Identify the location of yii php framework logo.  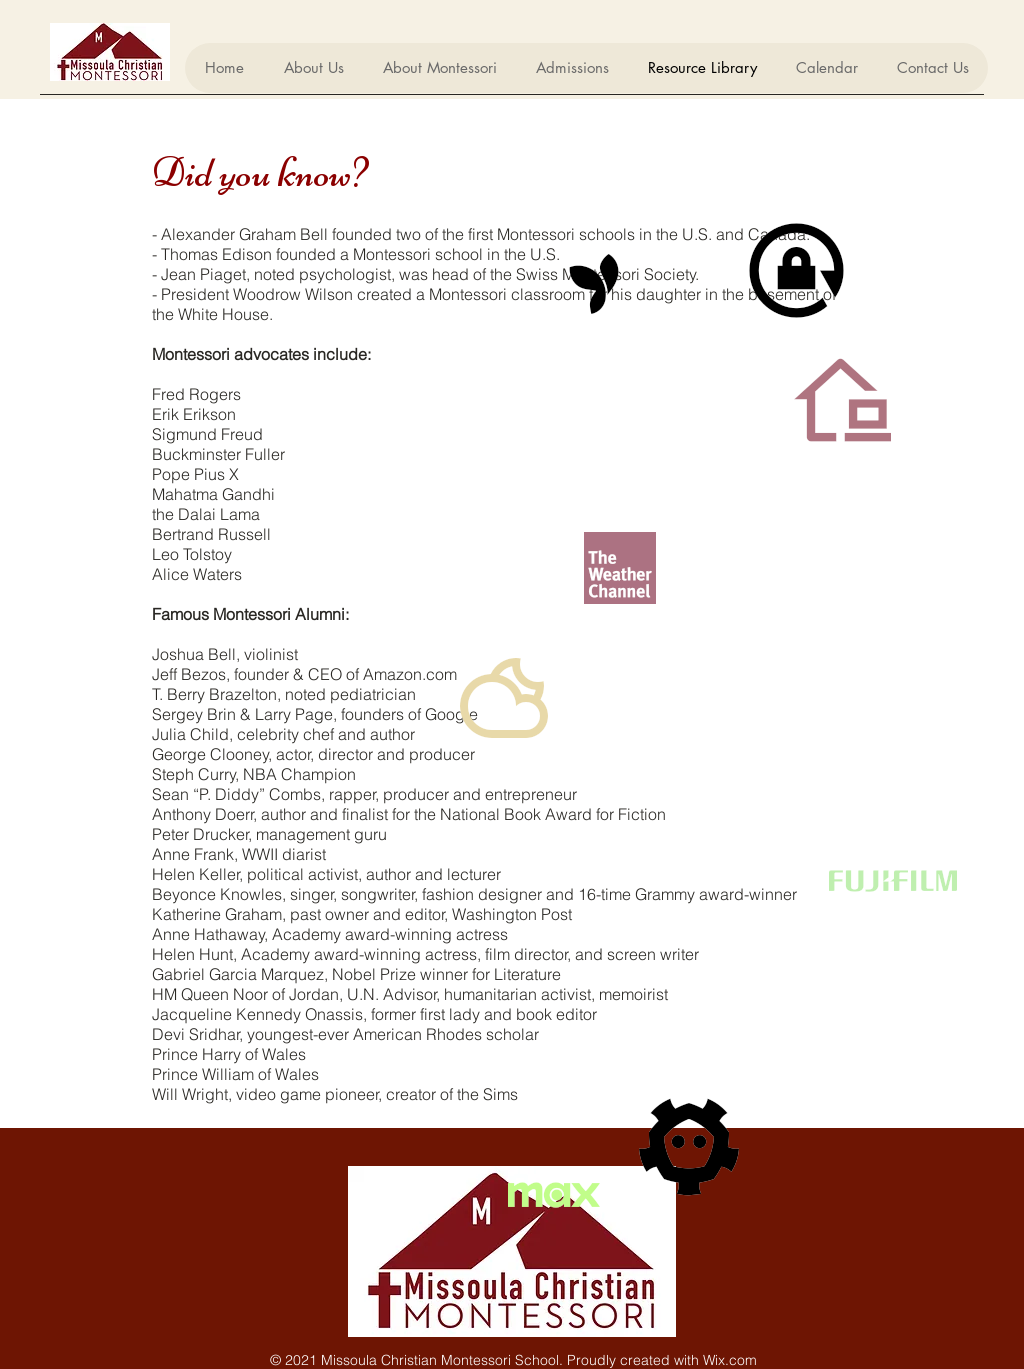
(594, 284).